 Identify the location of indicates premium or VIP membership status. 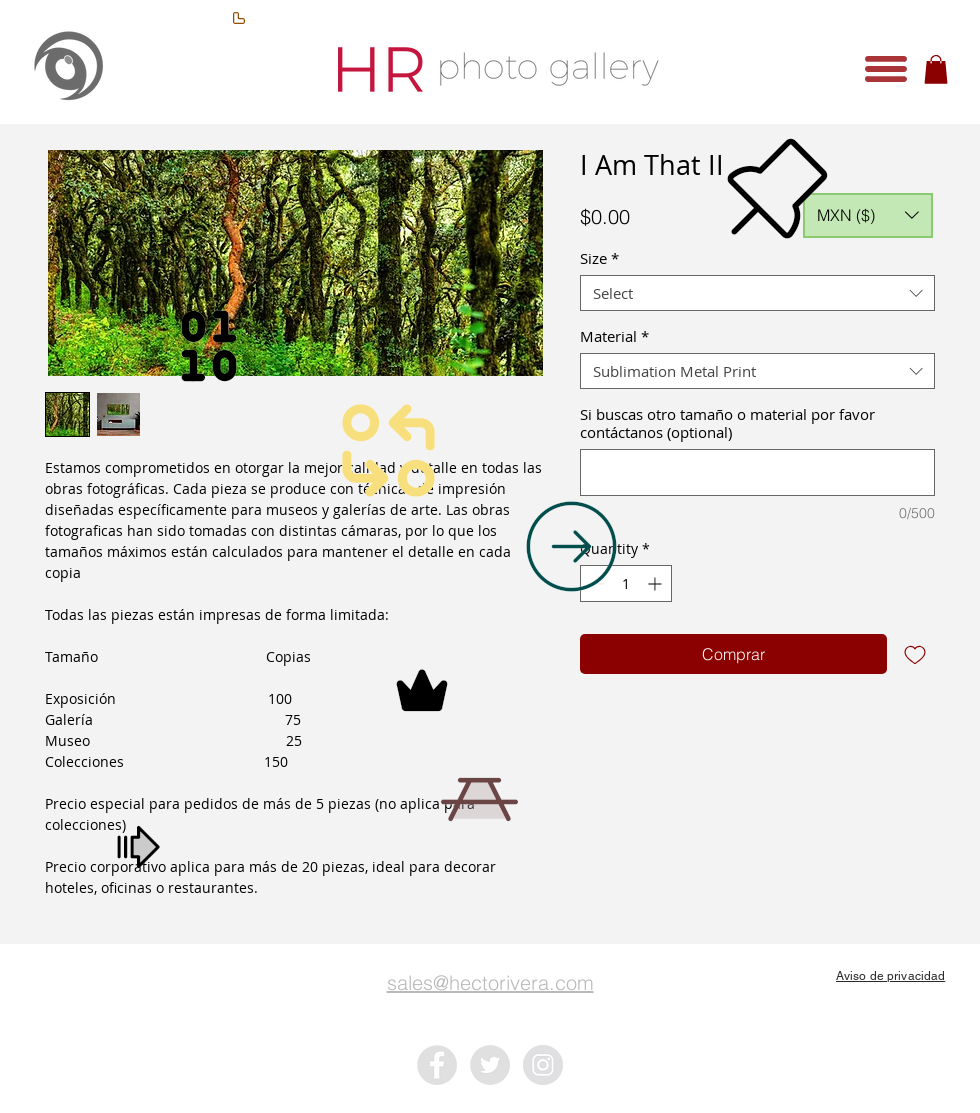
(422, 693).